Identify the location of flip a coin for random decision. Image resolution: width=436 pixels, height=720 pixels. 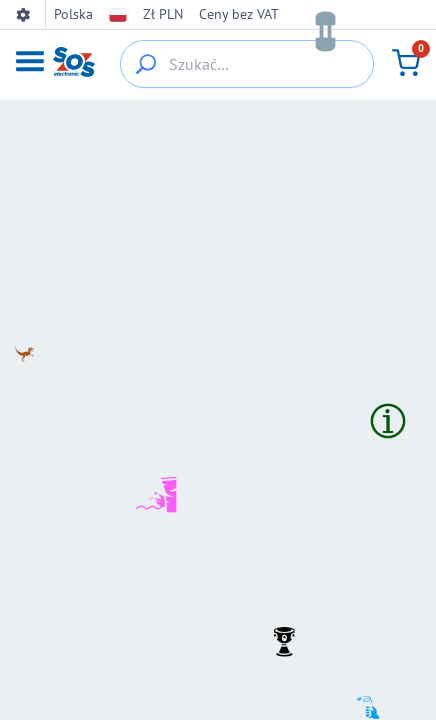
(367, 707).